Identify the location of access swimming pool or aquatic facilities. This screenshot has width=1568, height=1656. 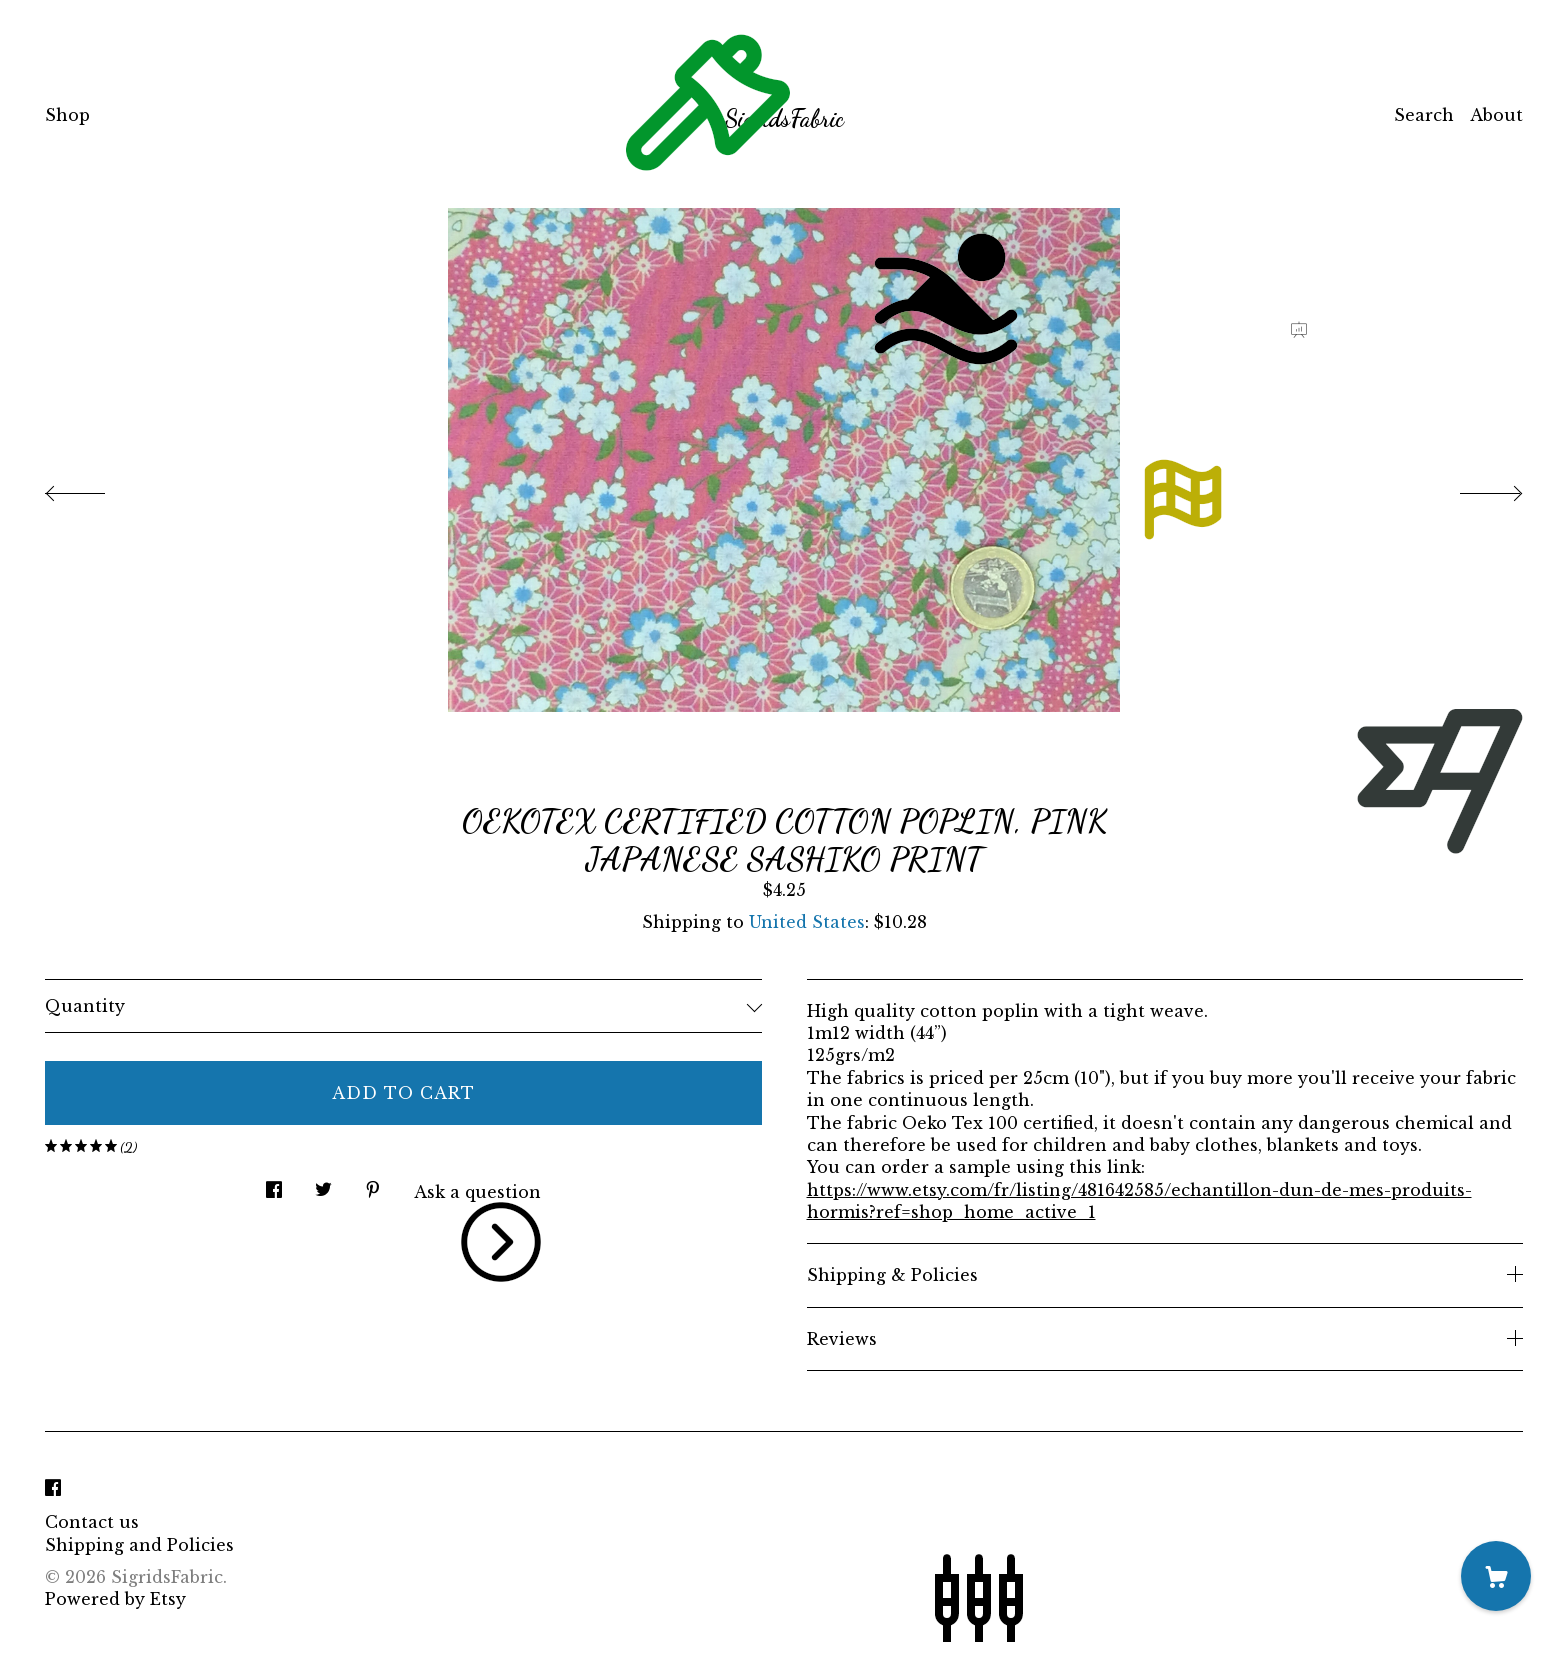
(946, 299).